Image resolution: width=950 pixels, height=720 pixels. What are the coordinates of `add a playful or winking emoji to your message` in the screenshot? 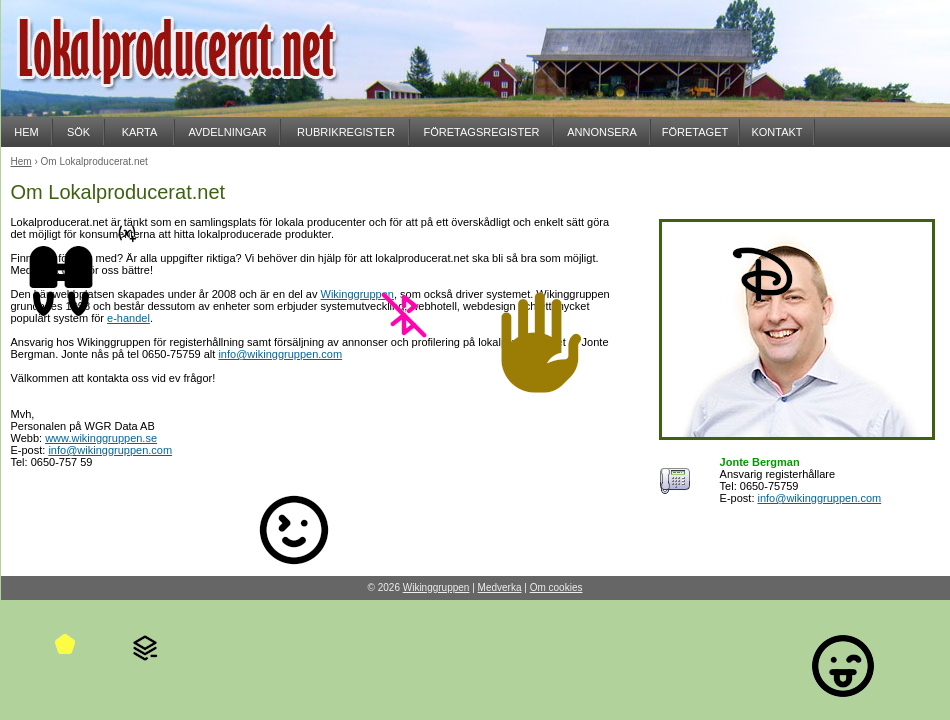 It's located at (294, 530).